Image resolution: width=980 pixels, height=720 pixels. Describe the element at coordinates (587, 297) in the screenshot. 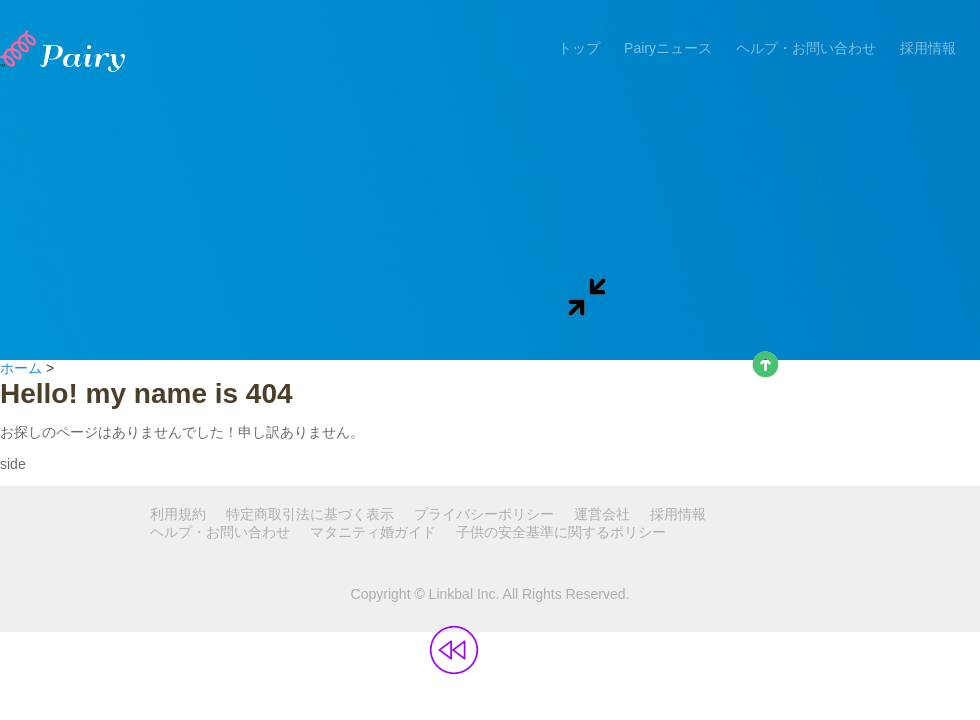

I see `collapse or minimize content` at that location.